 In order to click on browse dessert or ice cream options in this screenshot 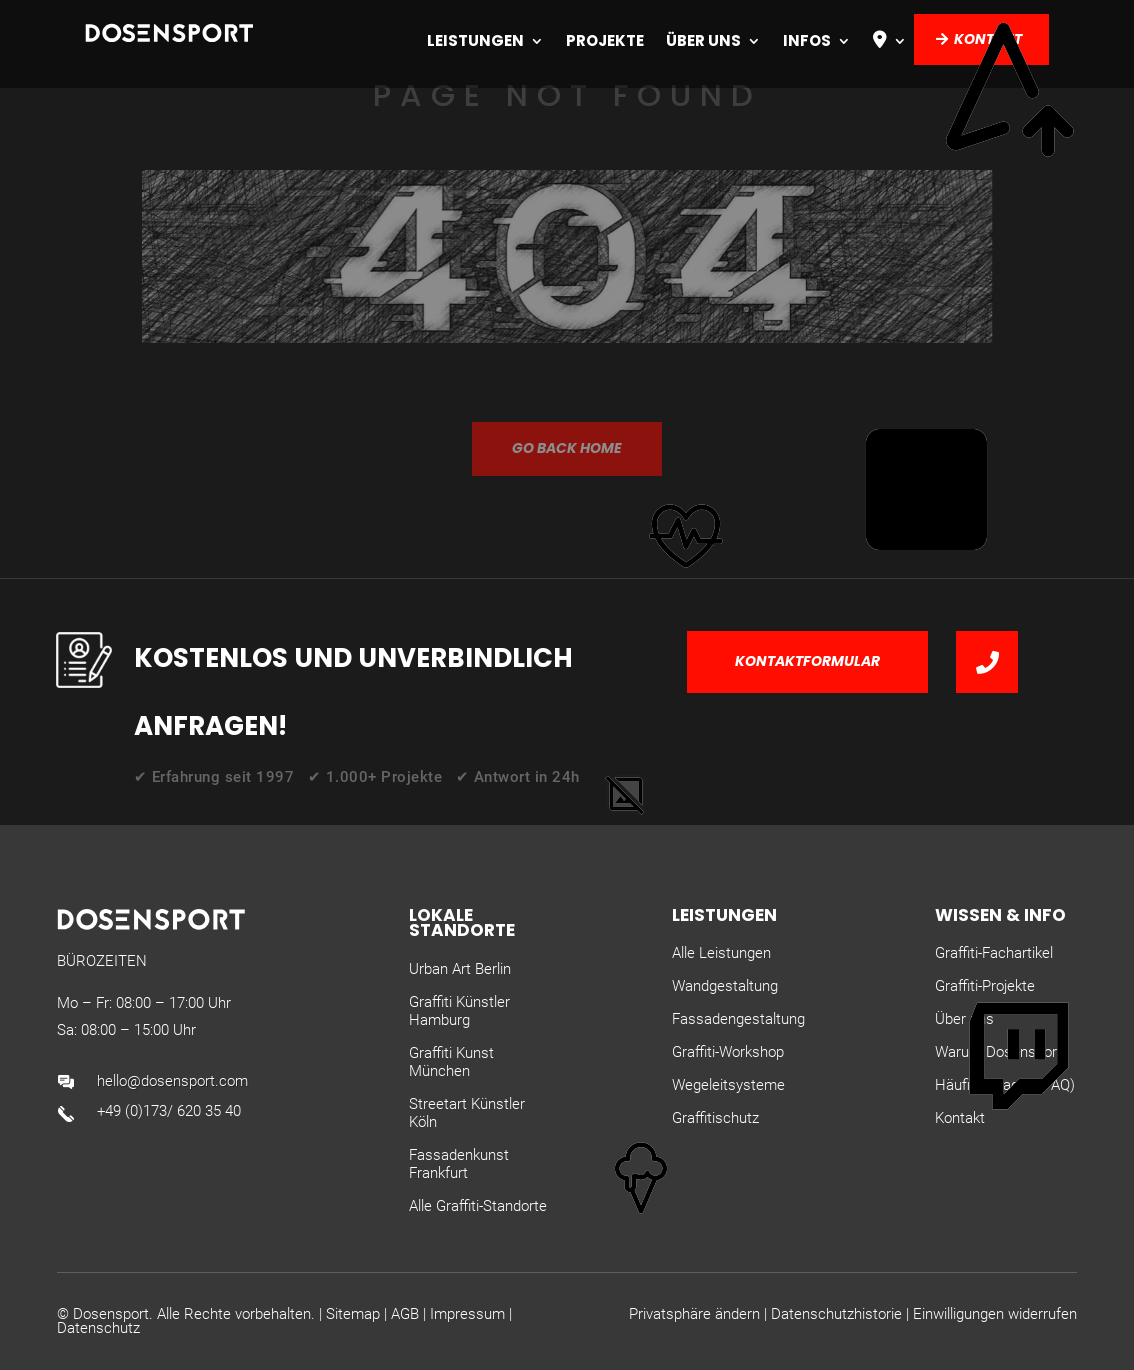, I will do `click(641, 1178)`.